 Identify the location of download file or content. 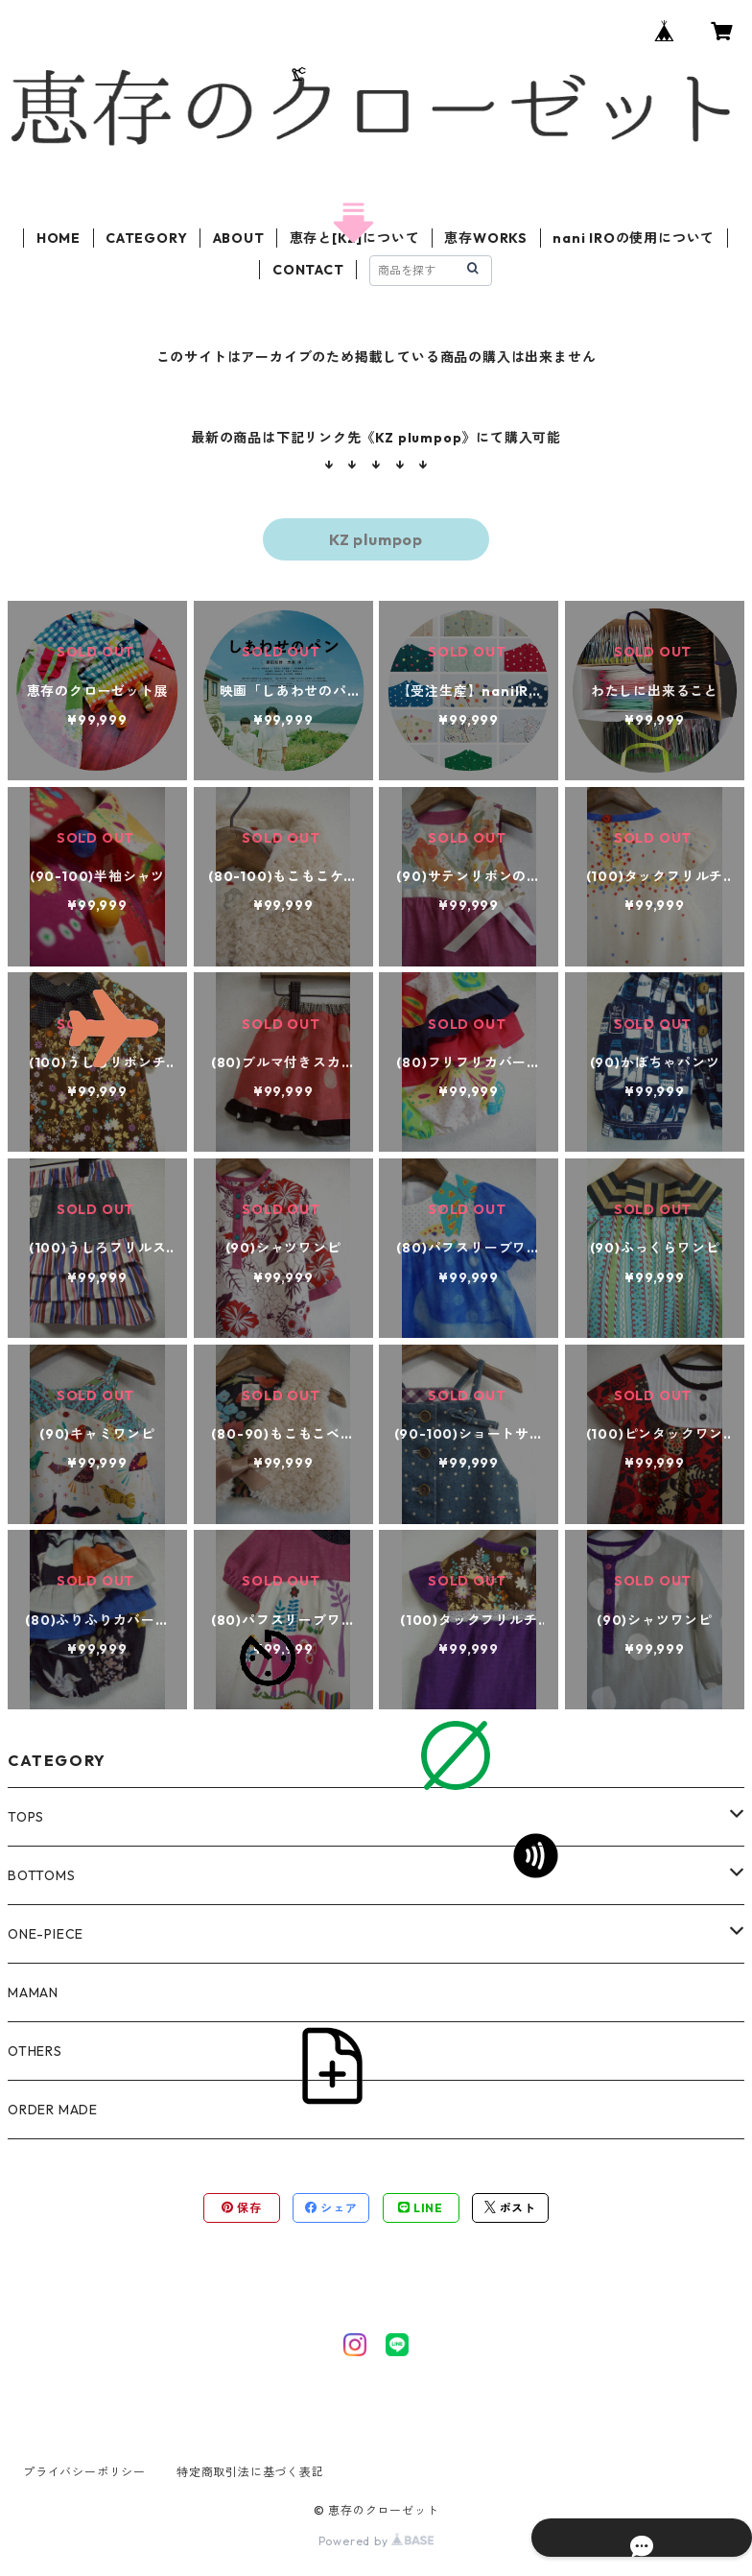
(353, 221).